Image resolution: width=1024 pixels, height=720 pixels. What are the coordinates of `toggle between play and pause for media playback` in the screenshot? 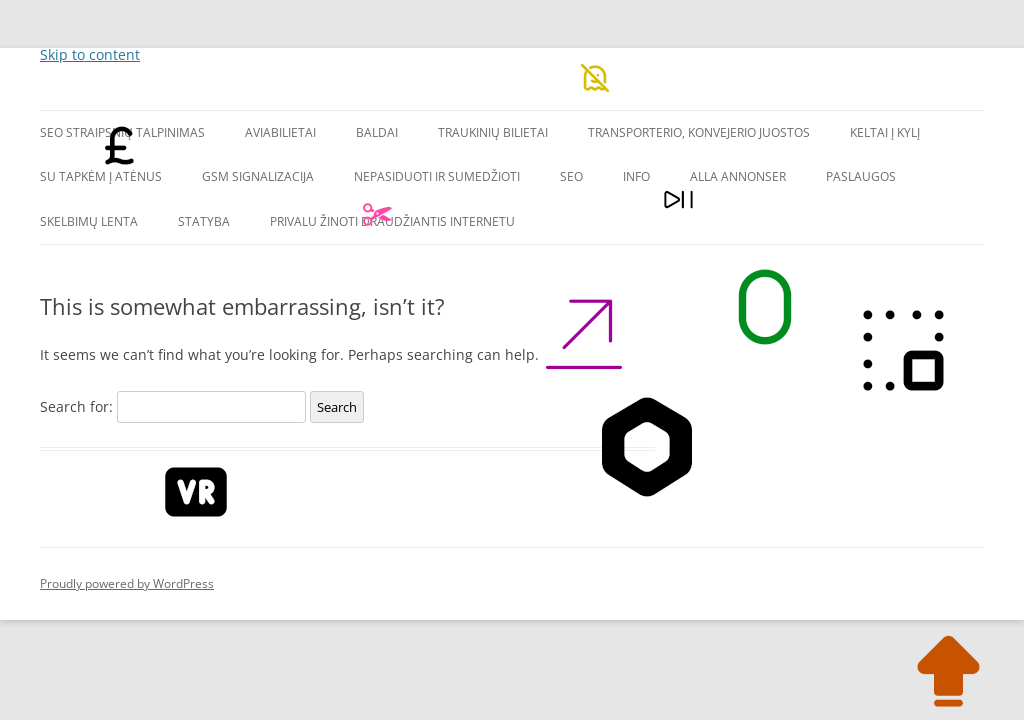 It's located at (678, 198).